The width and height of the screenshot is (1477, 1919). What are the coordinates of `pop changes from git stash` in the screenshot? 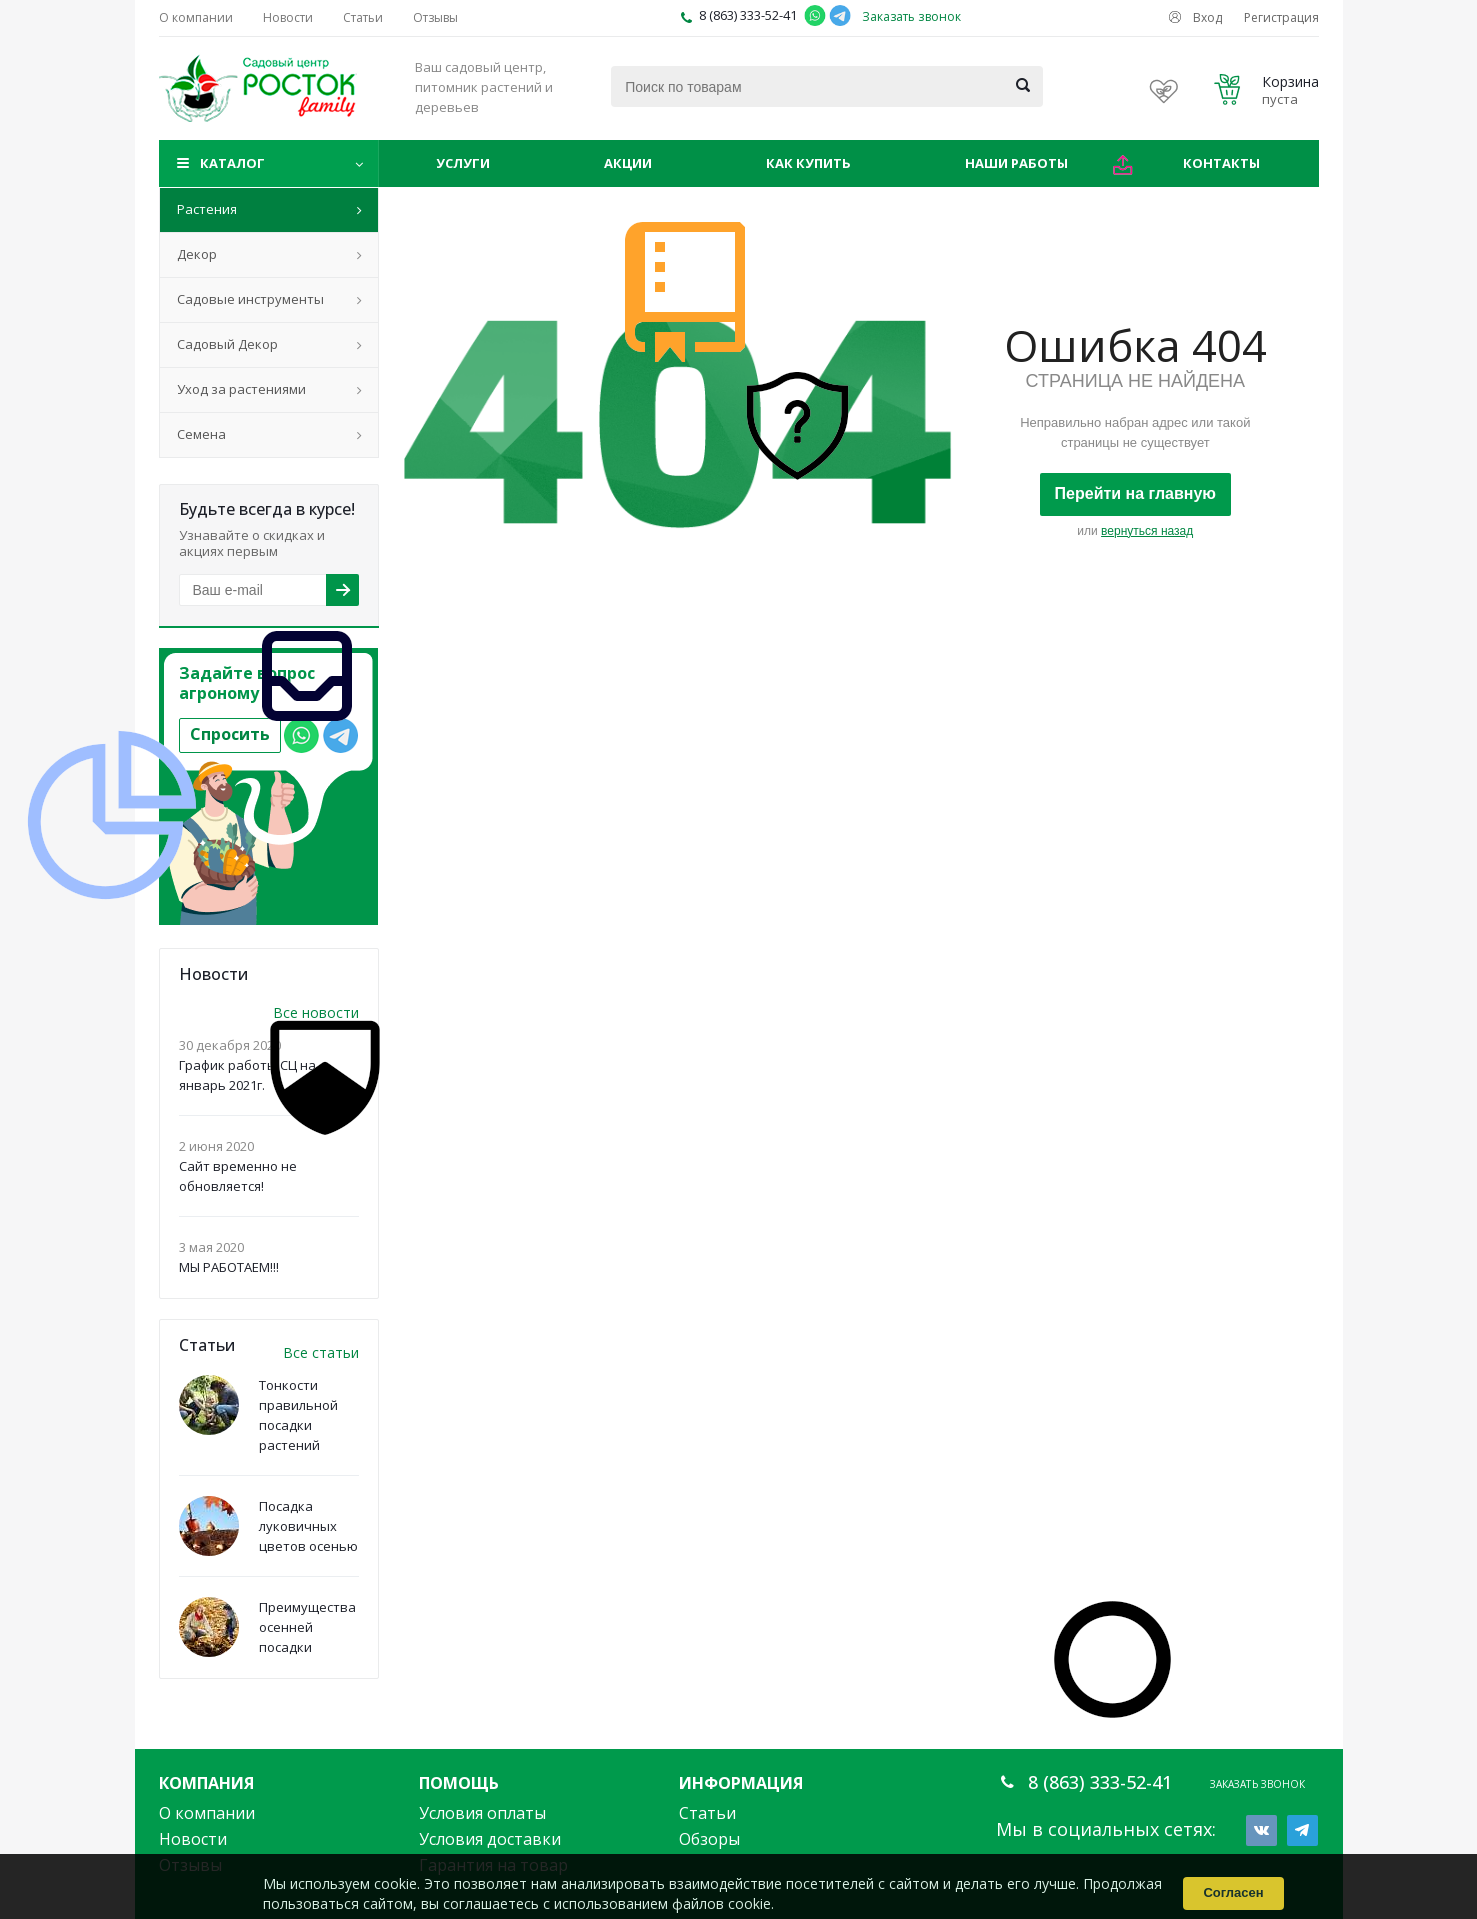 It's located at (1123, 164).